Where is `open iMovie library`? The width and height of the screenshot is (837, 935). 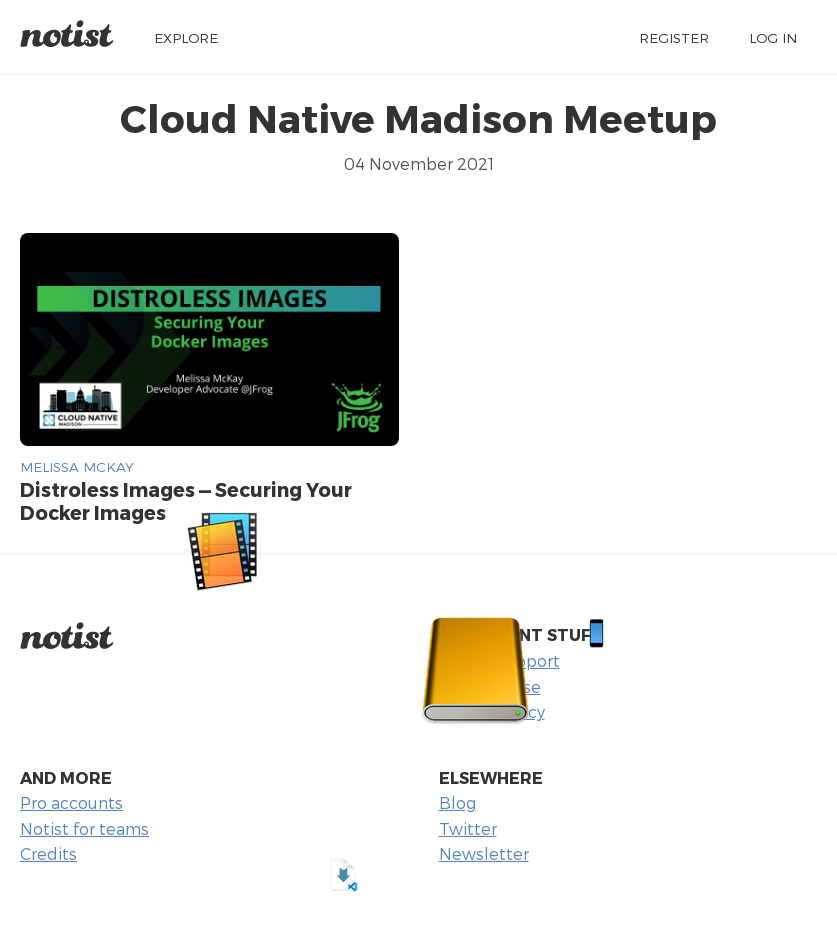
open iMovie library is located at coordinates (222, 552).